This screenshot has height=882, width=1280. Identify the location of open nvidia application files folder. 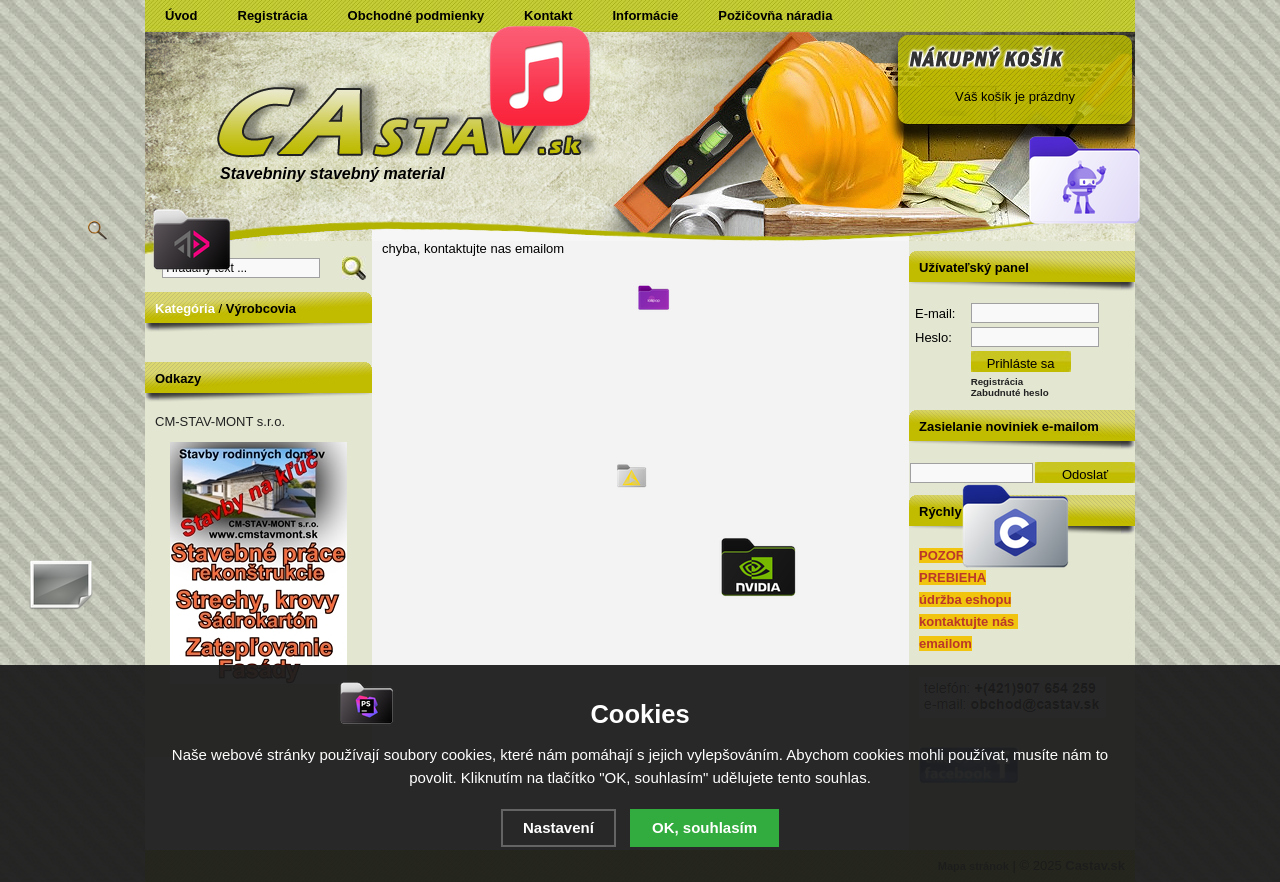
(758, 569).